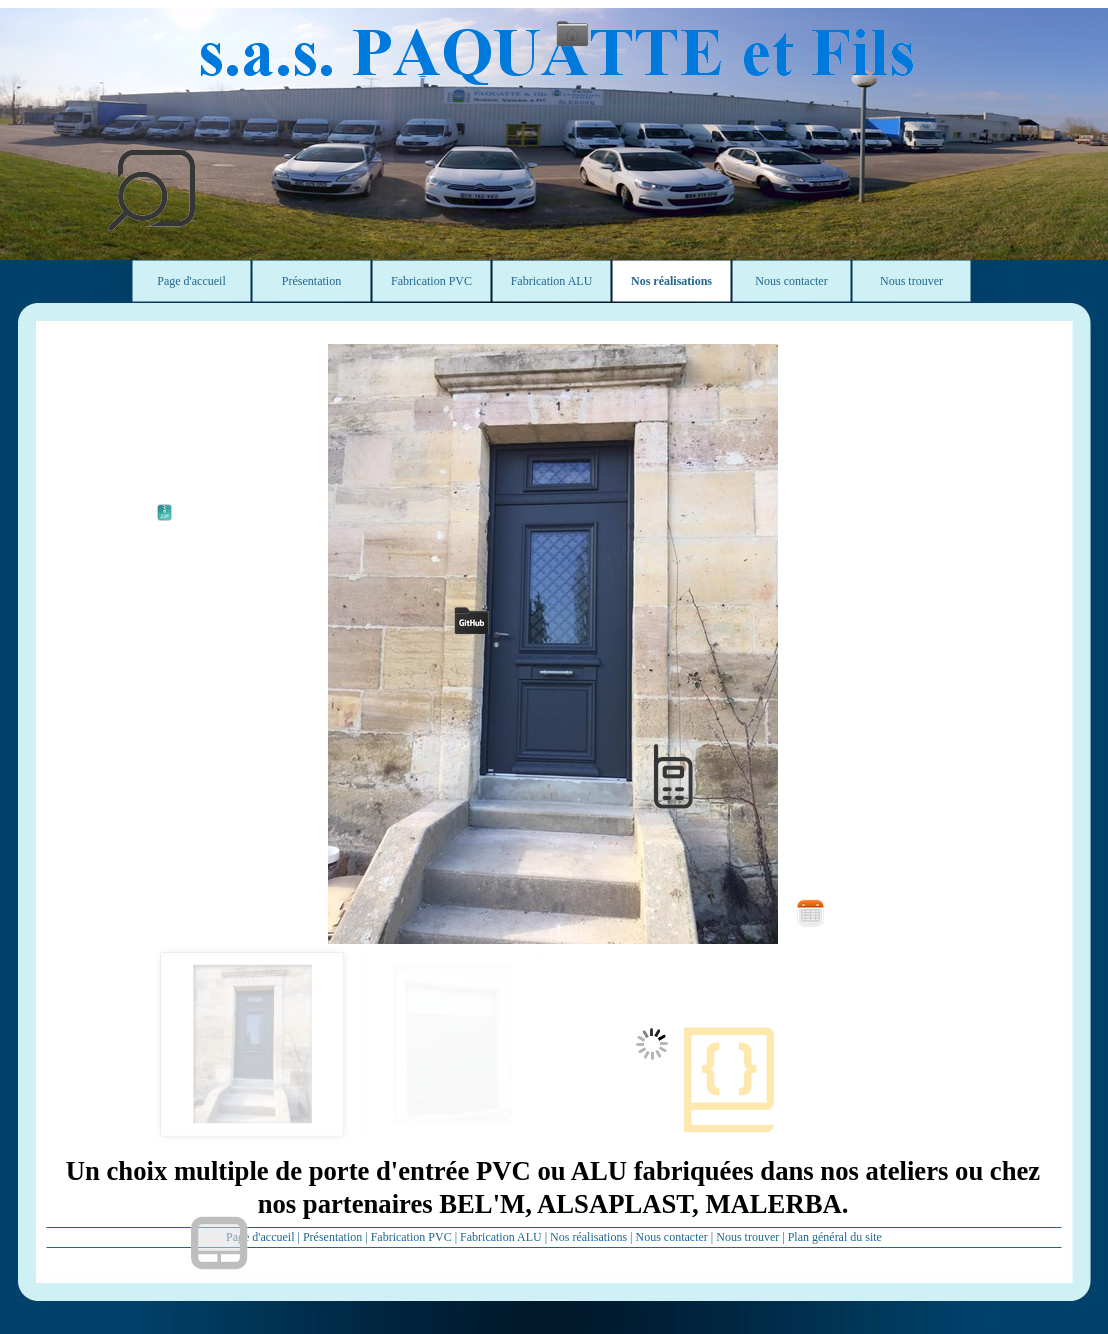  I want to click on compressed zip archive file, so click(164, 512).